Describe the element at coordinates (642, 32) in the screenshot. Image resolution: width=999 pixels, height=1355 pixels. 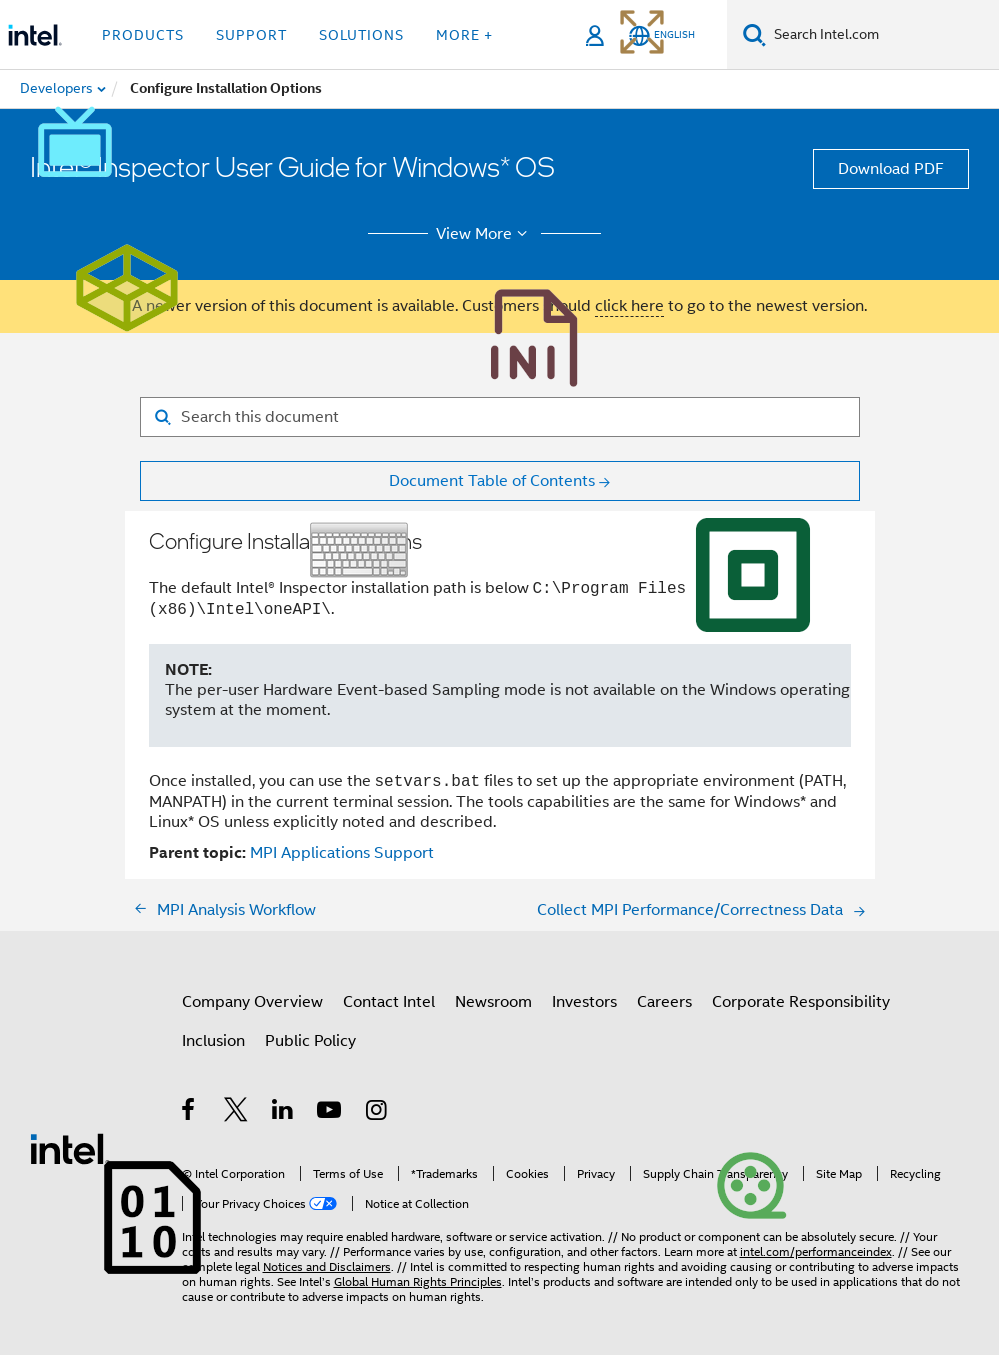
I see `expand to fullscreen mode` at that location.